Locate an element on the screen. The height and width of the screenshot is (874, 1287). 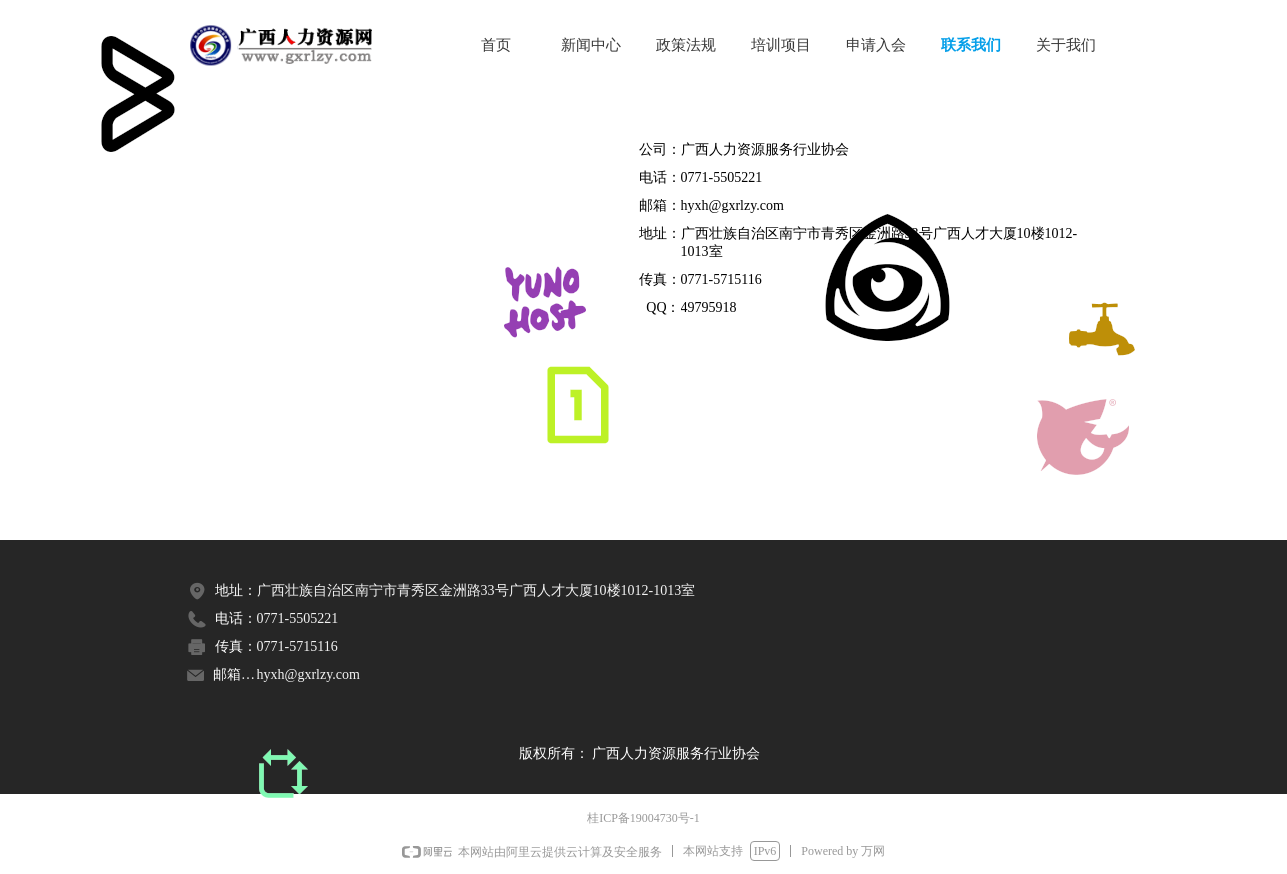
yunohost self-hosting platform logo is located at coordinates (545, 302).